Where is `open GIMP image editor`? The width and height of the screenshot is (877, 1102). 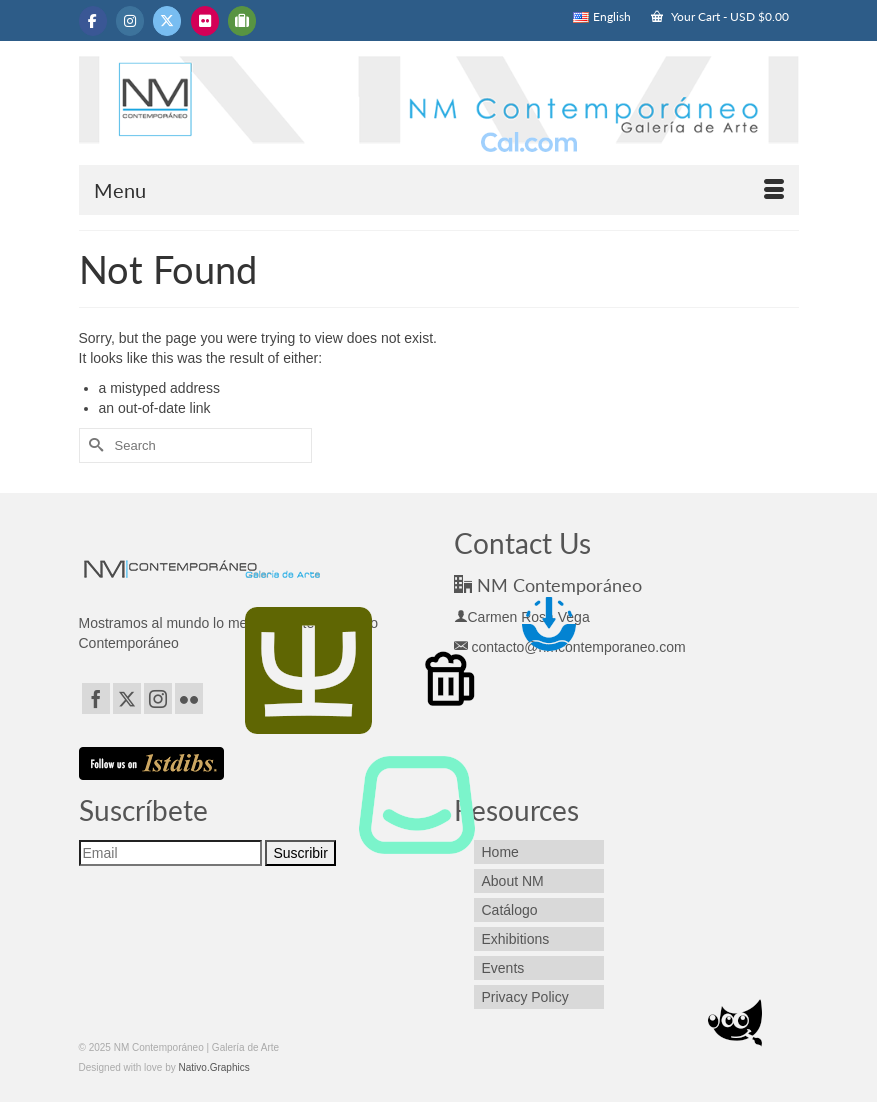 open GIMP image editor is located at coordinates (735, 1023).